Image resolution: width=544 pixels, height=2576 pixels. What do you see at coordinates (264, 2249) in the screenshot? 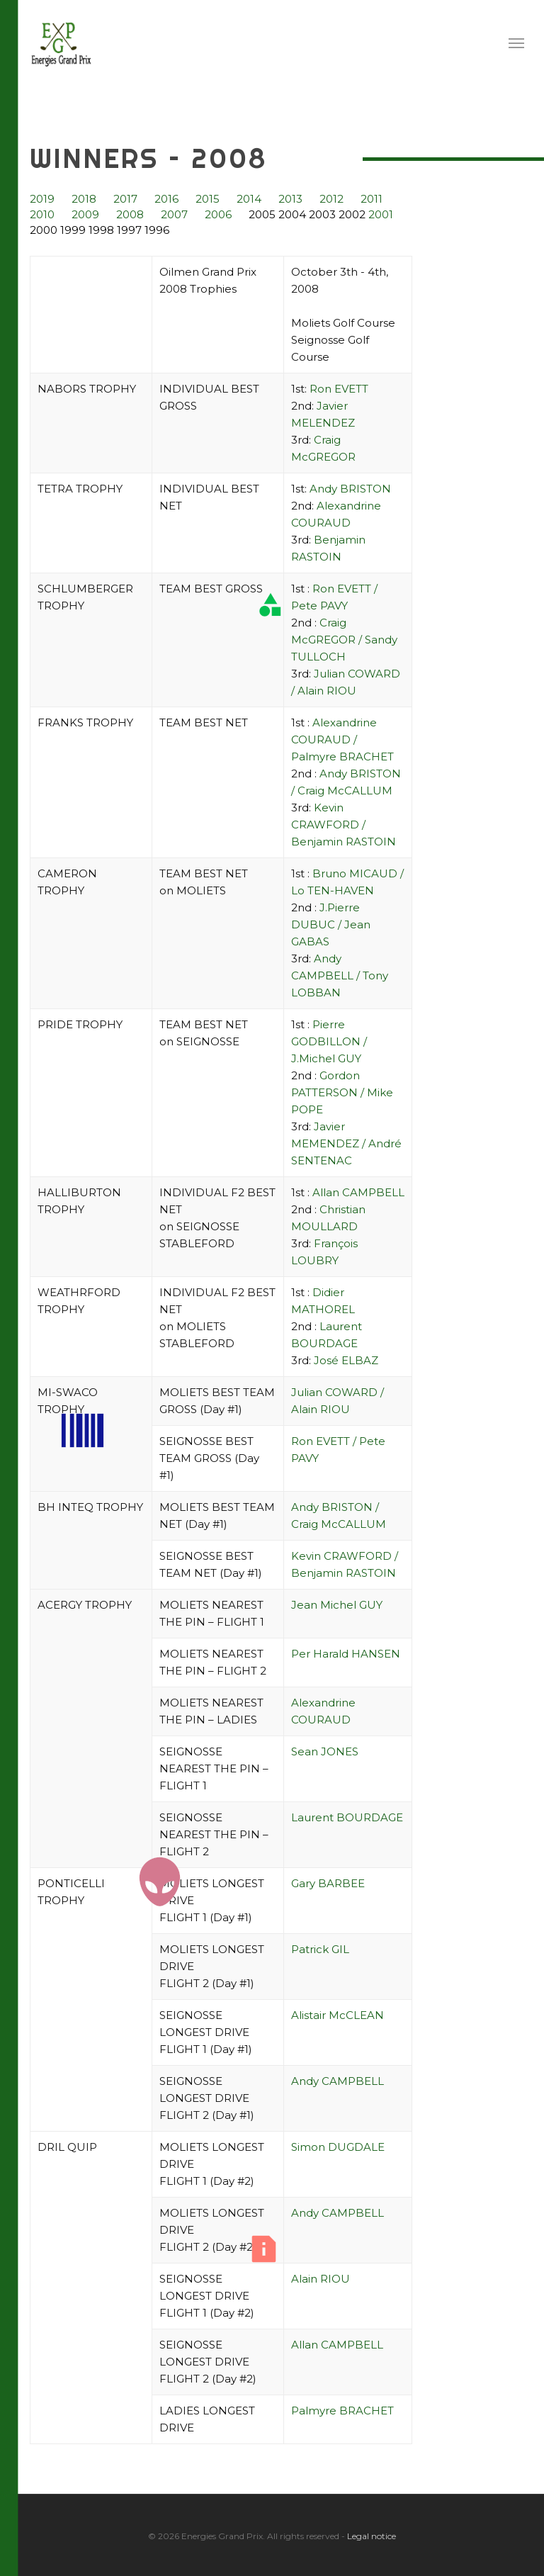
I see `view file details or properties` at bounding box center [264, 2249].